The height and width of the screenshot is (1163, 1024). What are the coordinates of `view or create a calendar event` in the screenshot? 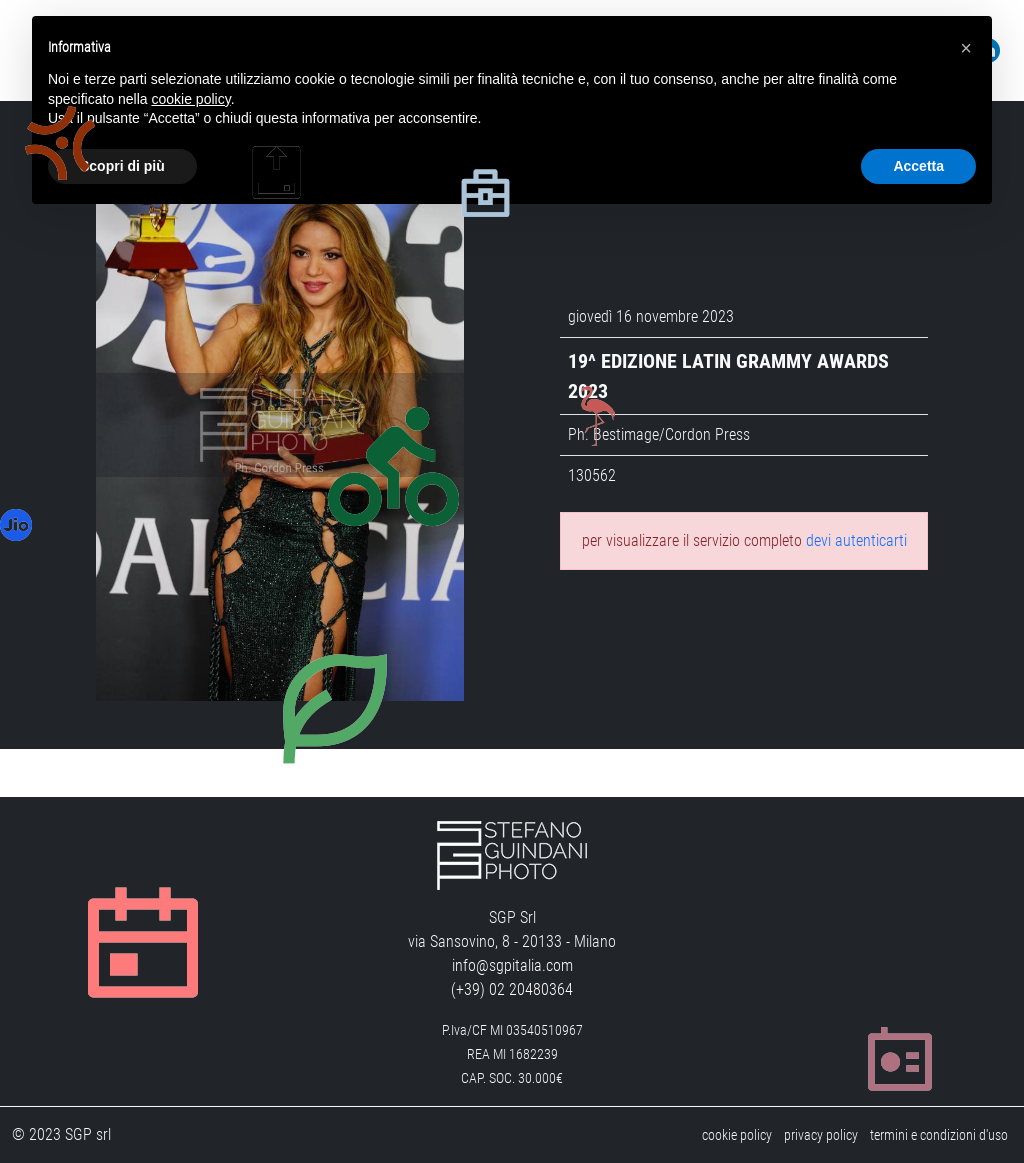 It's located at (143, 948).